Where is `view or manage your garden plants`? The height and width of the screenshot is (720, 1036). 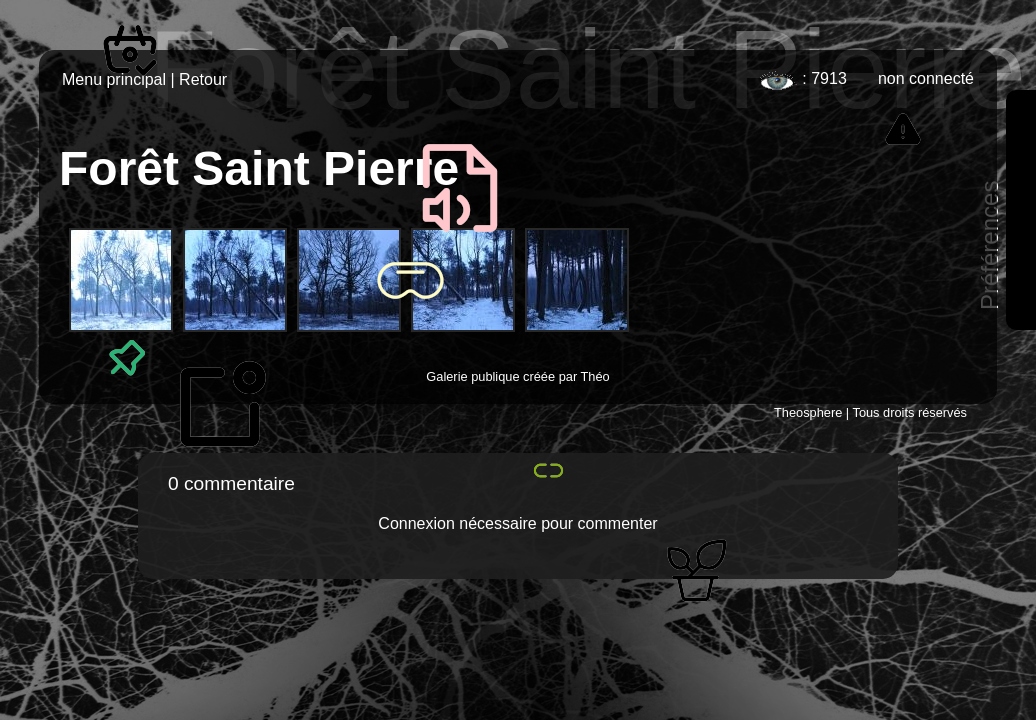 view or manage your garden plants is located at coordinates (695, 570).